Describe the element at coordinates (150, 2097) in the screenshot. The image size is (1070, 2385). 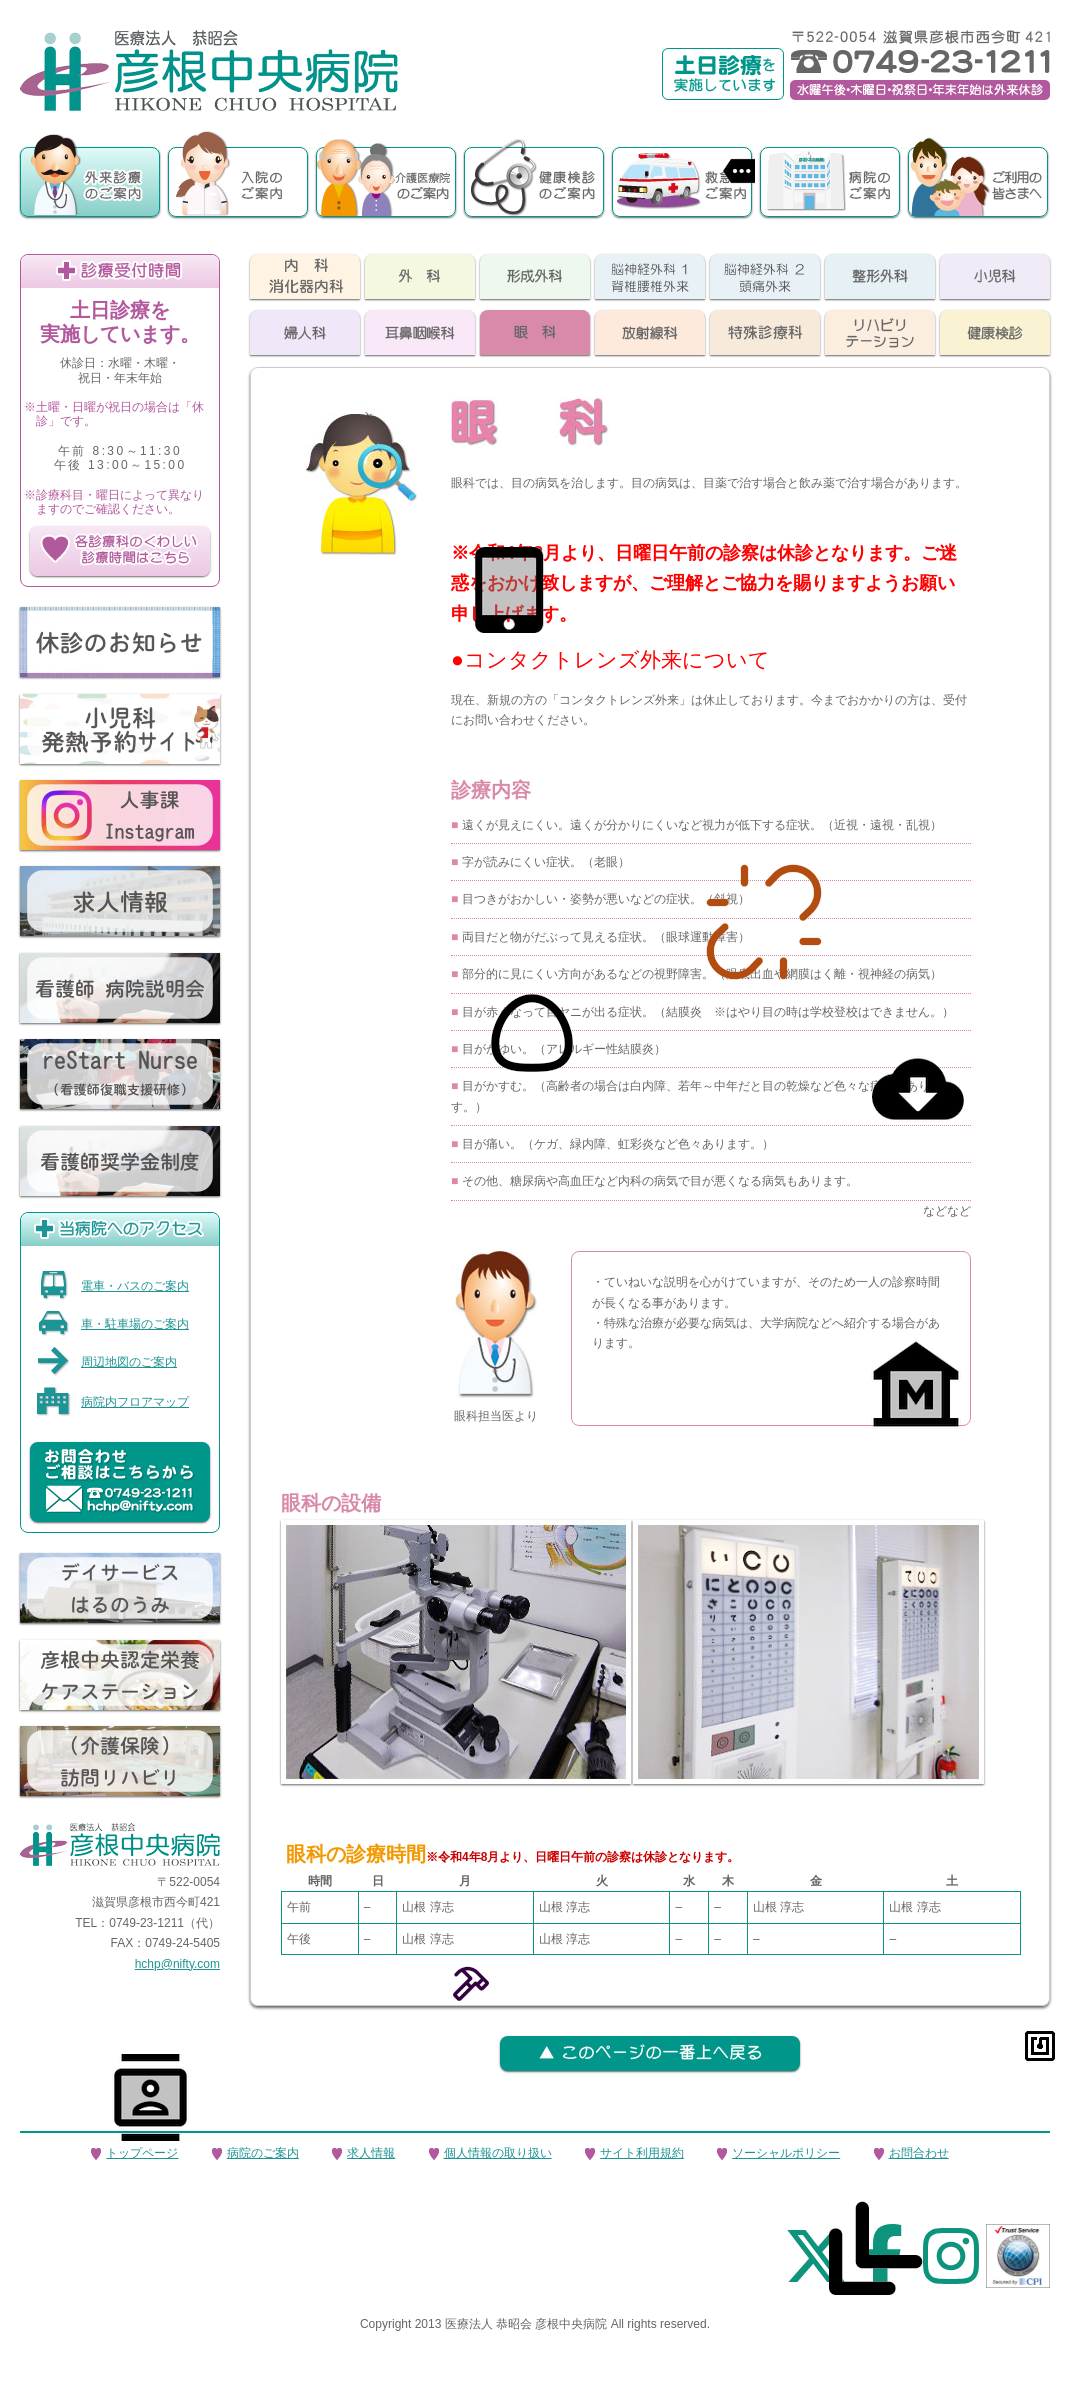
I see `access your contacts list` at that location.